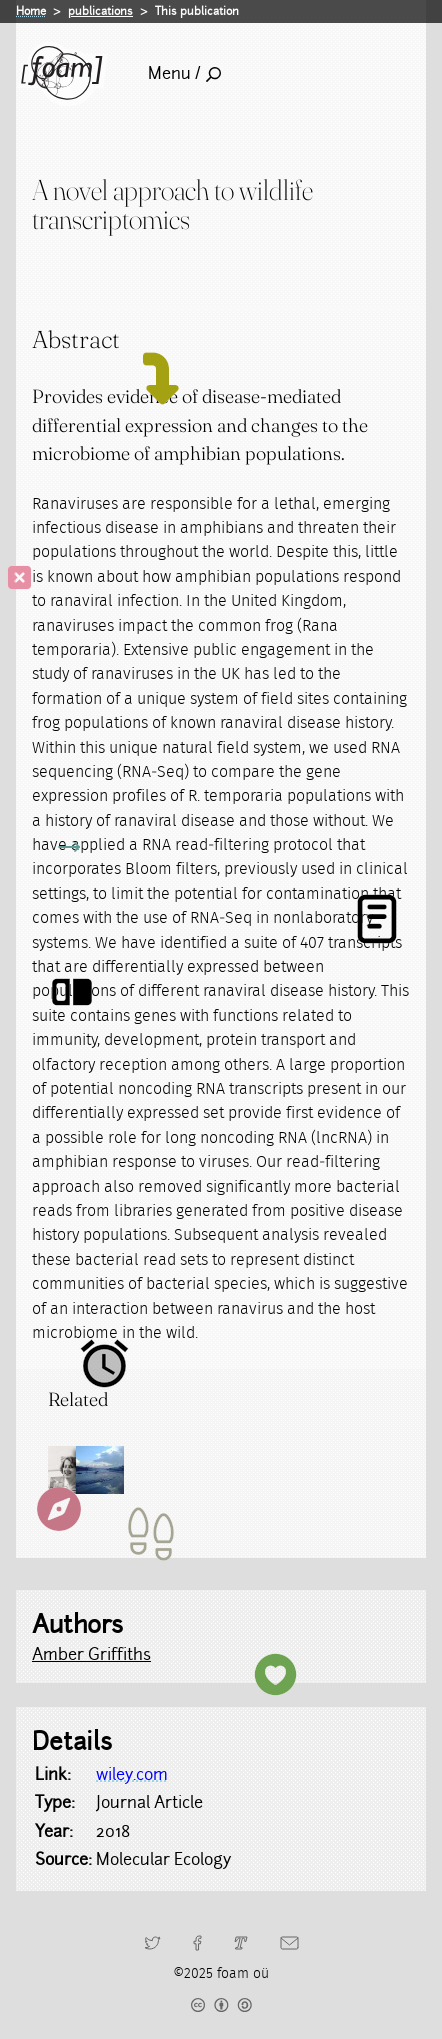  I want to click on go down a level or subdirectory, so click(162, 378).